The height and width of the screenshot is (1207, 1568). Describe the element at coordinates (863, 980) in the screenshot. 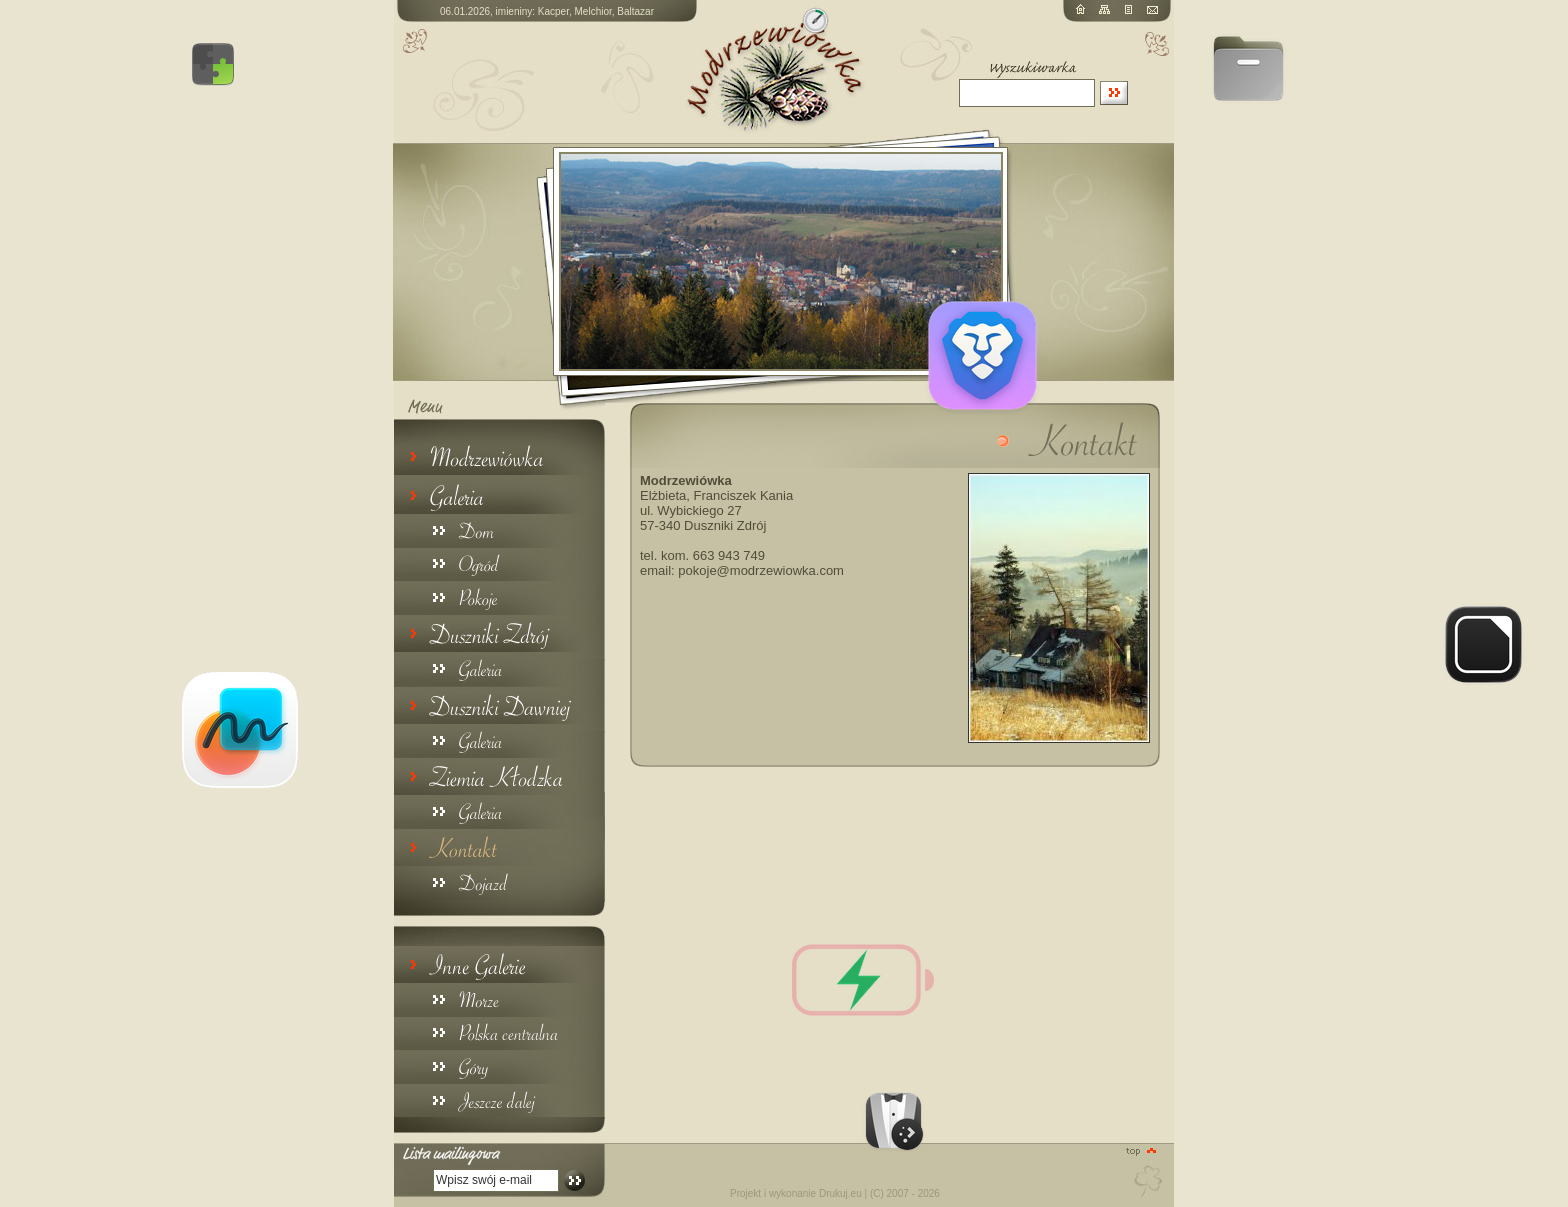

I see `indicates battery is empty but currently charging` at that location.